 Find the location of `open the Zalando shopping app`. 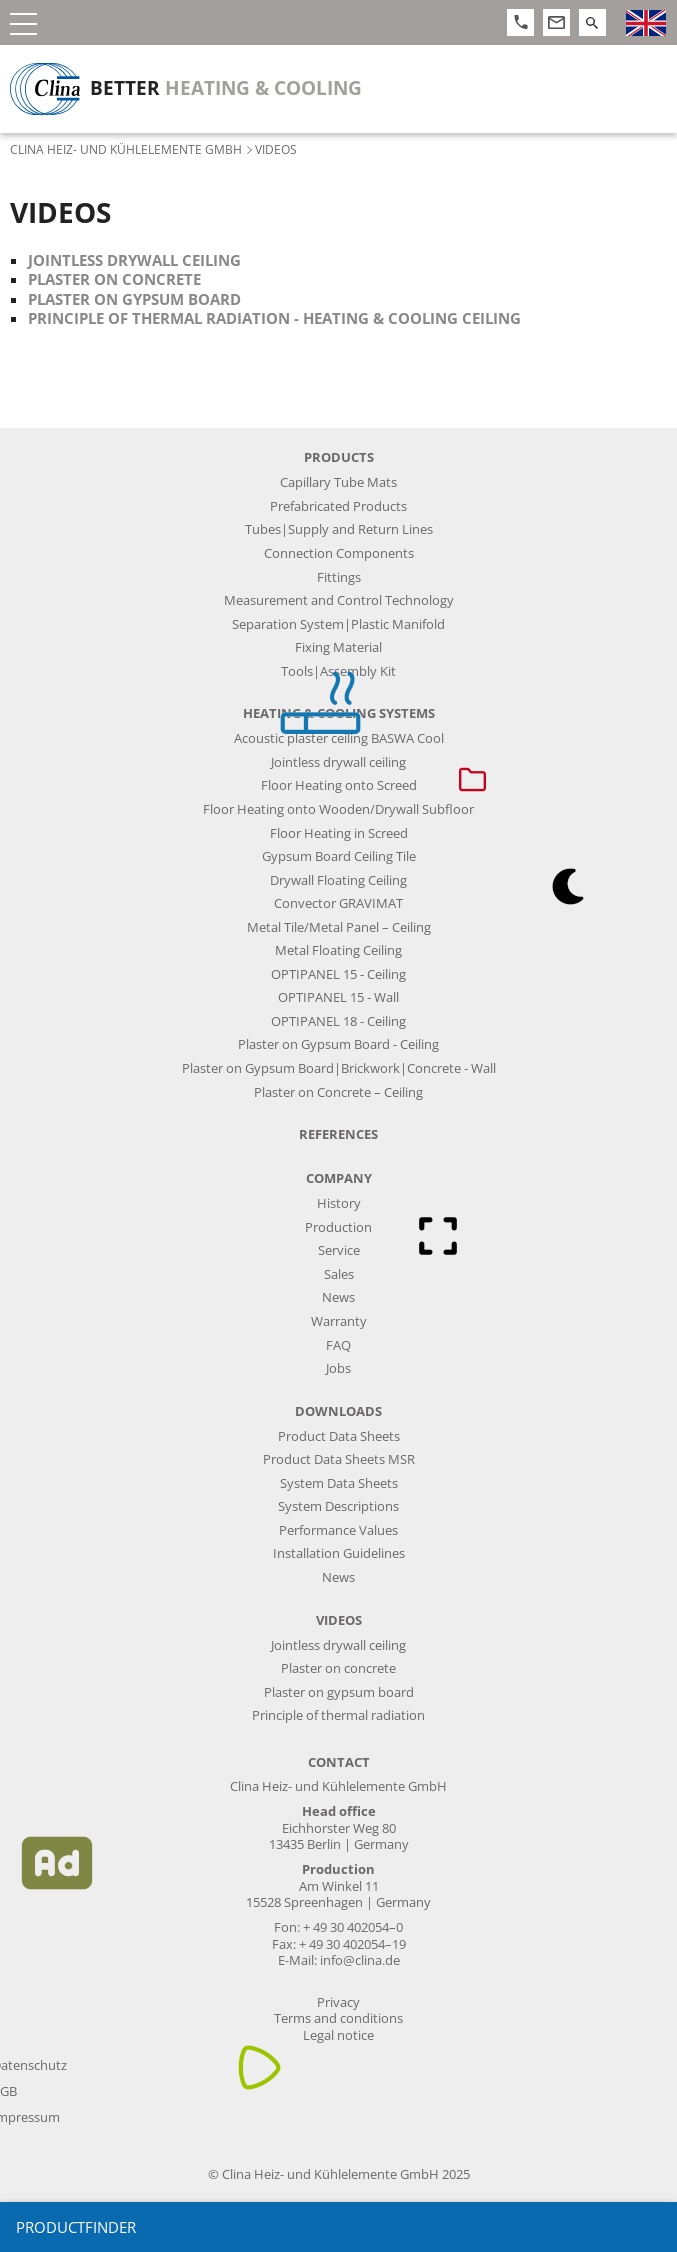

open the Zalando shopping app is located at coordinates (258, 2067).